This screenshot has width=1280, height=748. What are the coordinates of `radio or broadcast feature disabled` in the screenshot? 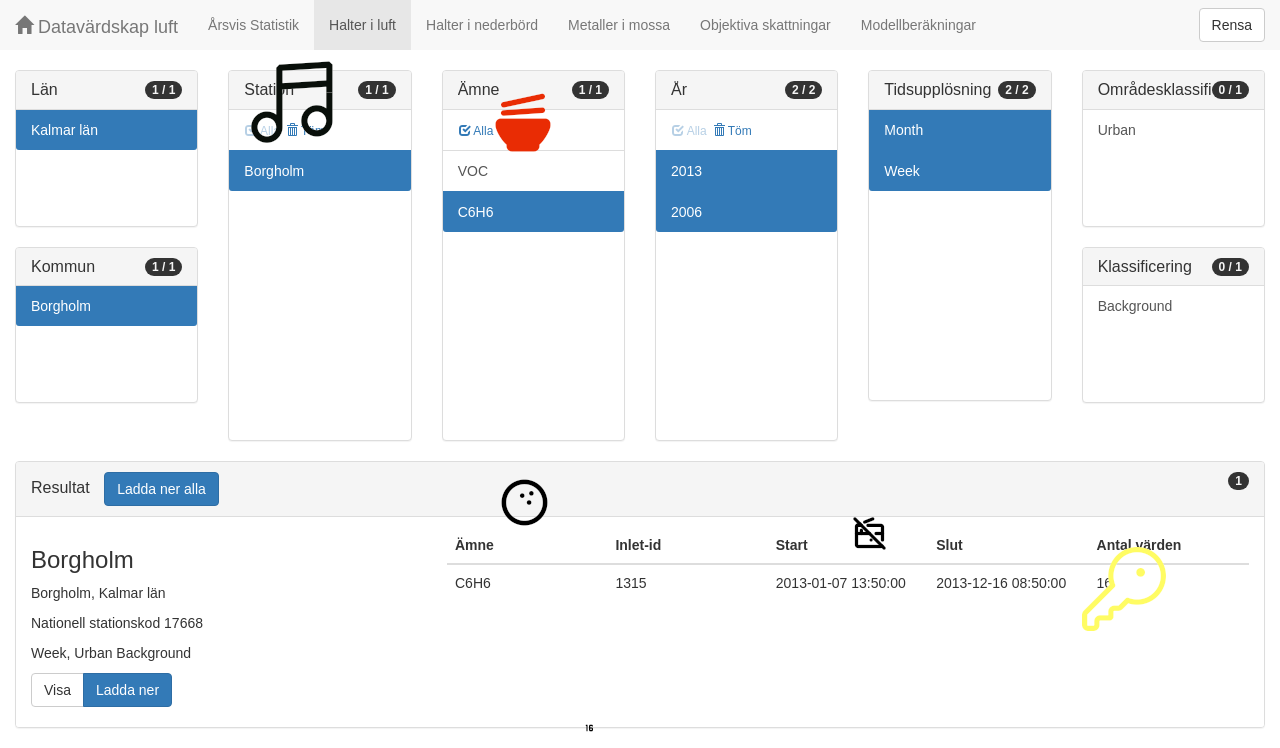 It's located at (869, 533).